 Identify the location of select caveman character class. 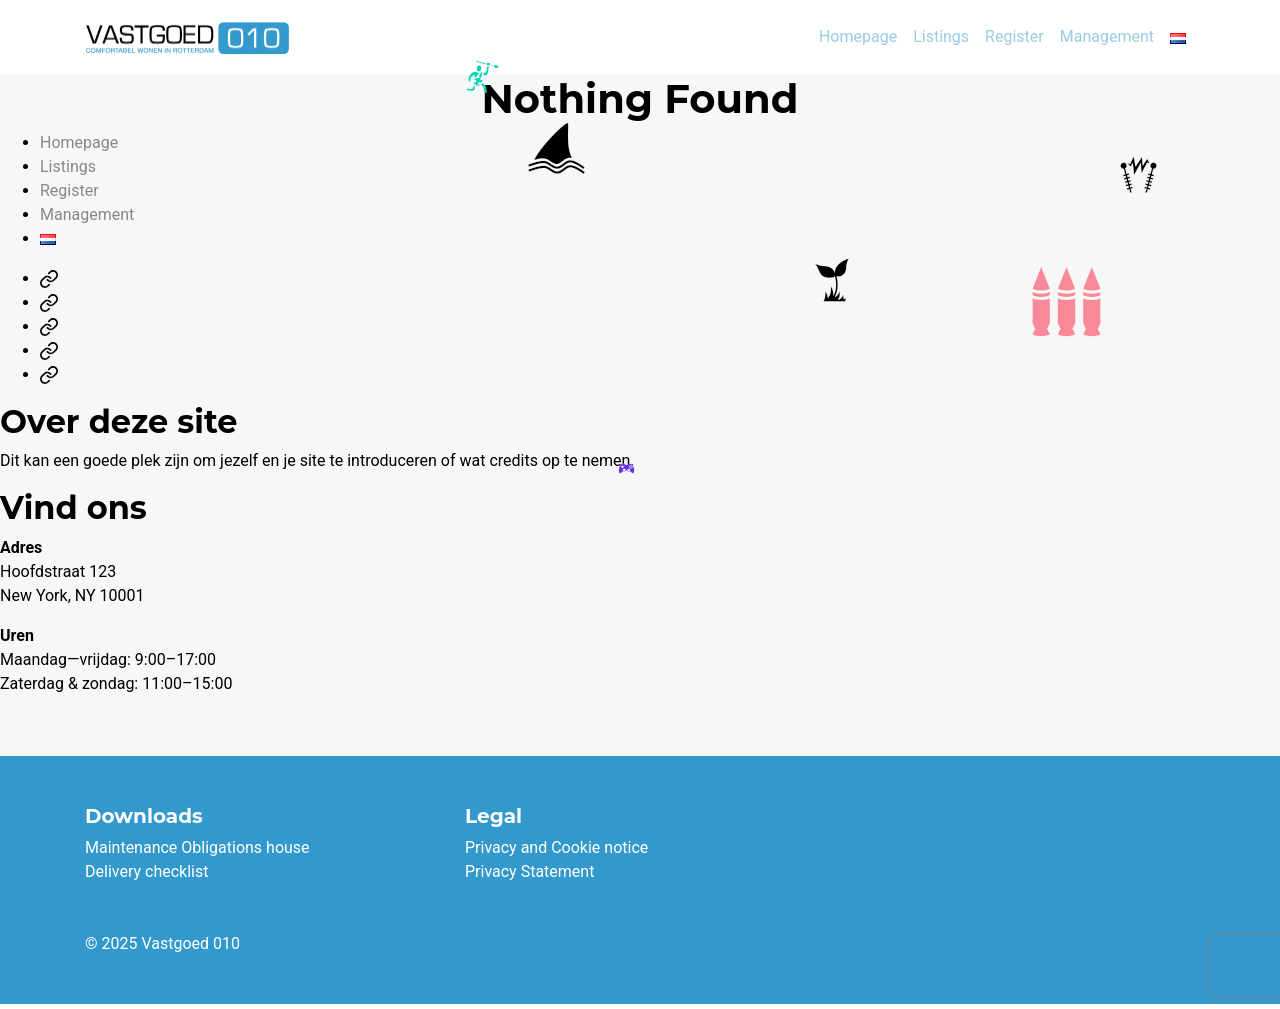
(483, 77).